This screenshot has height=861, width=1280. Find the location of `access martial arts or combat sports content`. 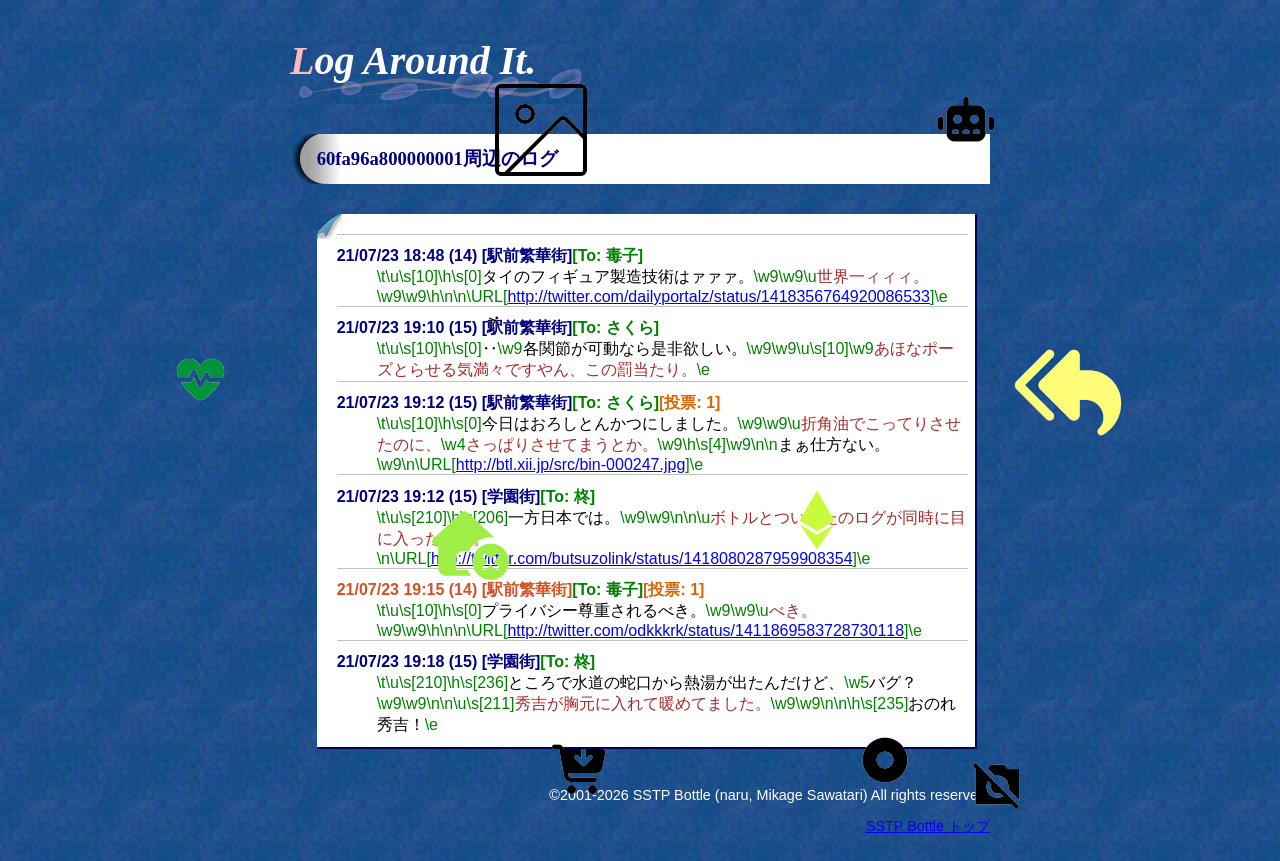

access martial arts or combat sports content is located at coordinates (492, 323).